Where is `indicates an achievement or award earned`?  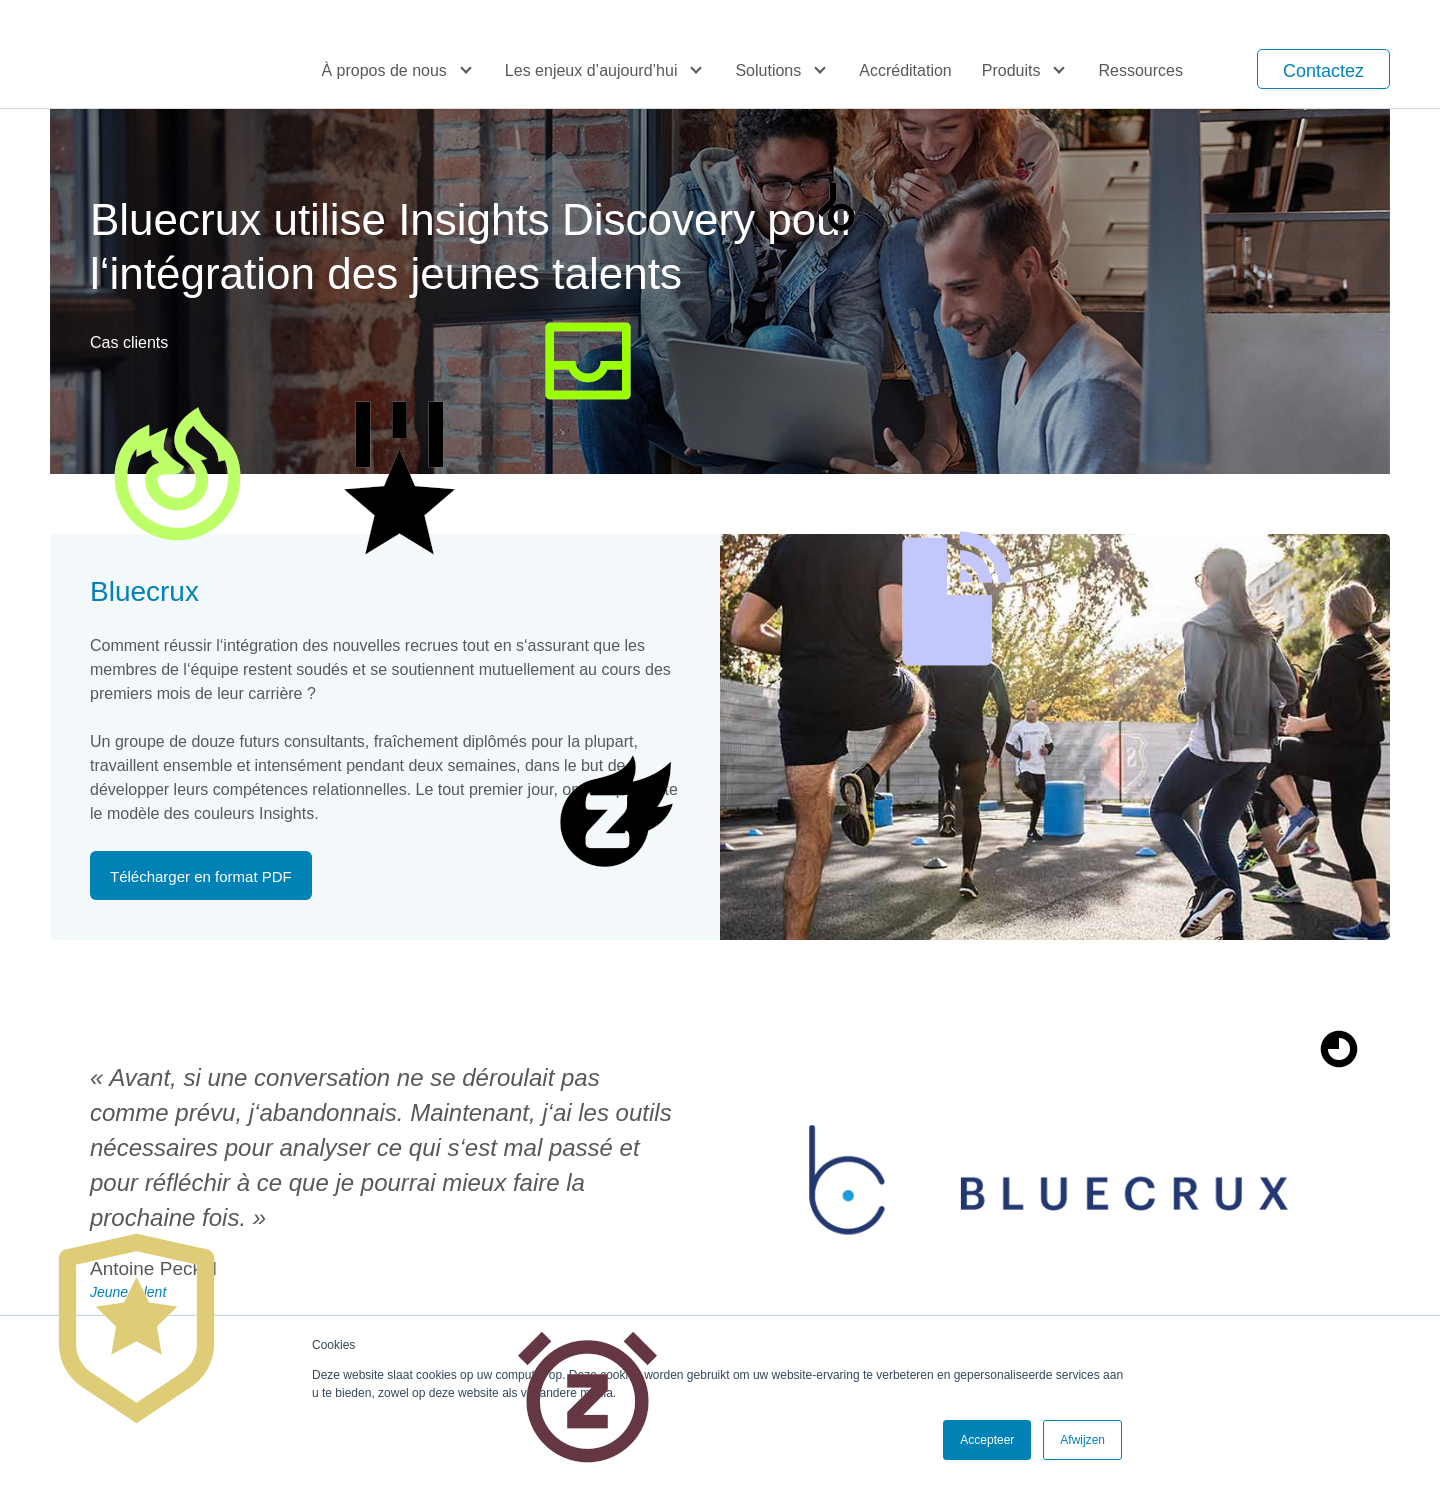
indicates an achievement or award earned is located at coordinates (399, 474).